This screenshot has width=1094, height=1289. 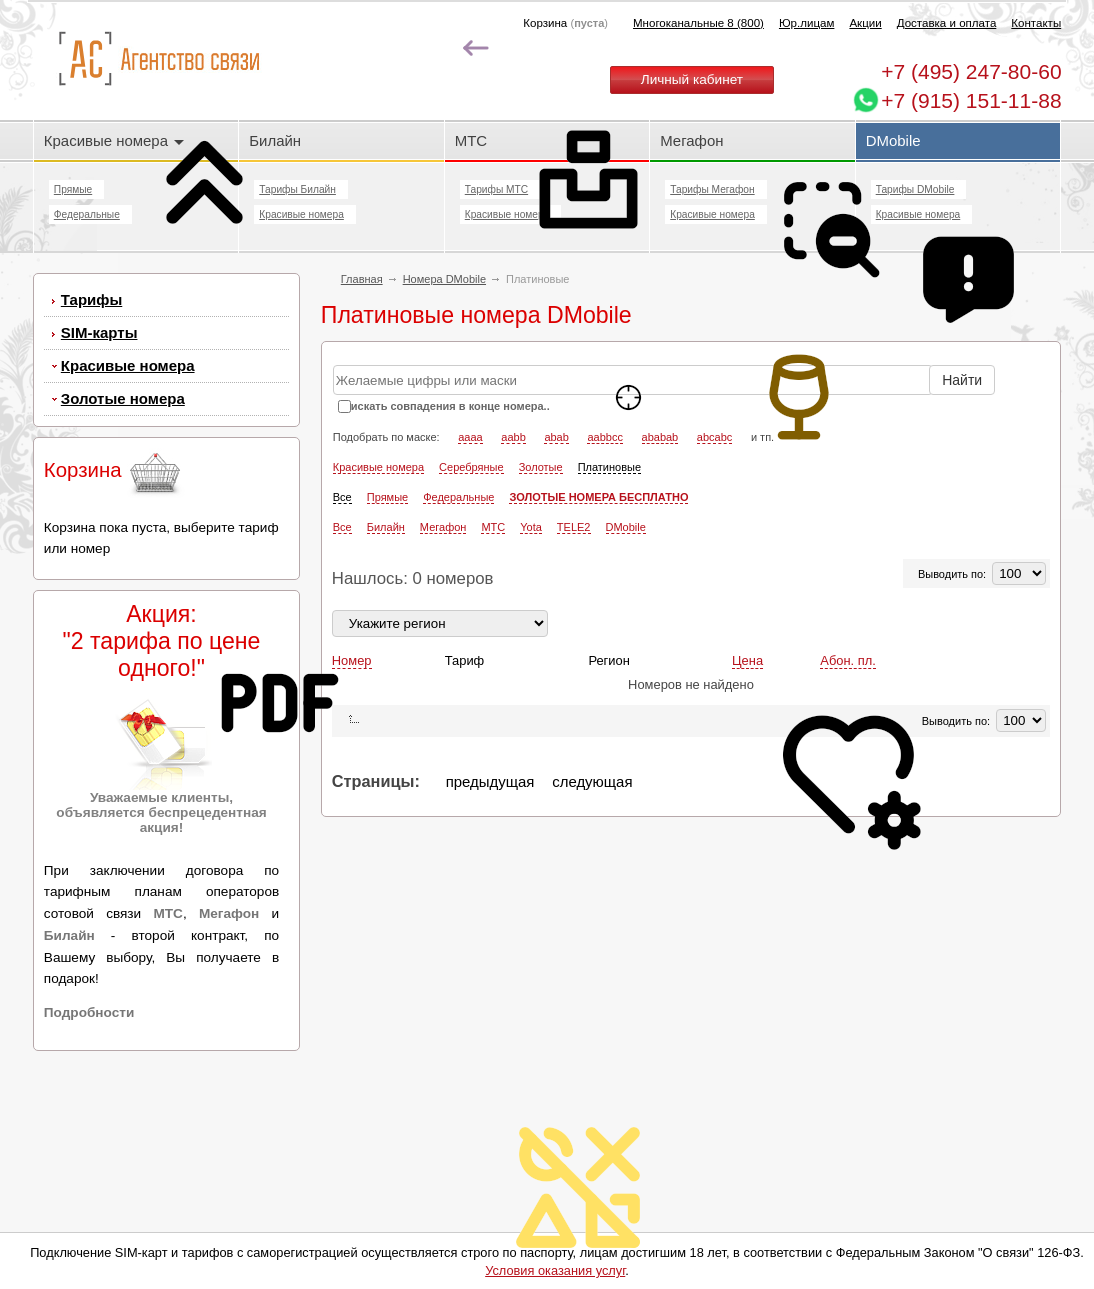 I want to click on center map on current location, so click(x=628, y=397).